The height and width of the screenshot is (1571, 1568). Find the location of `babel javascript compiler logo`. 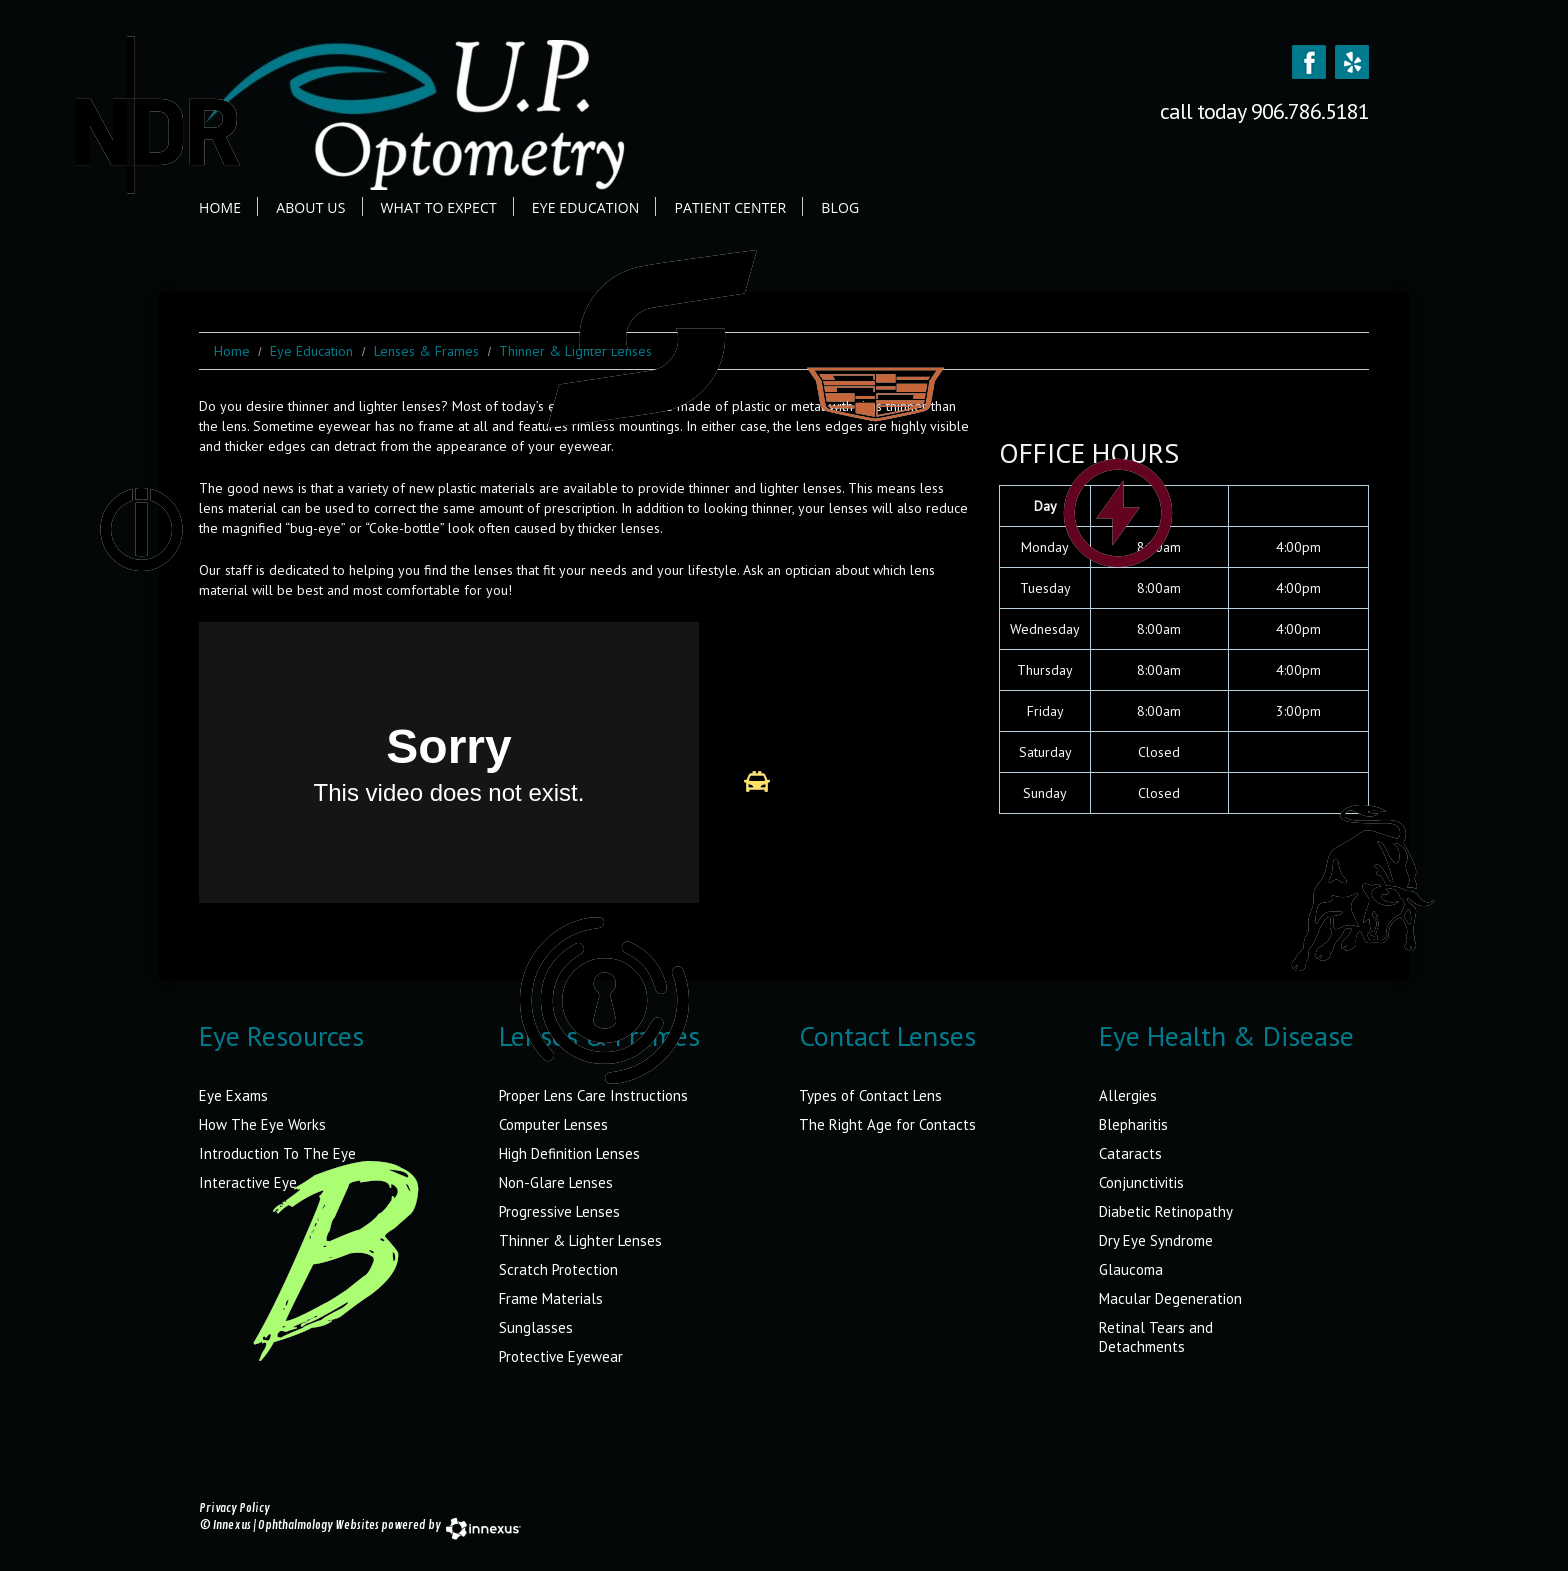

babel javascript compiler logo is located at coordinates (336, 1261).